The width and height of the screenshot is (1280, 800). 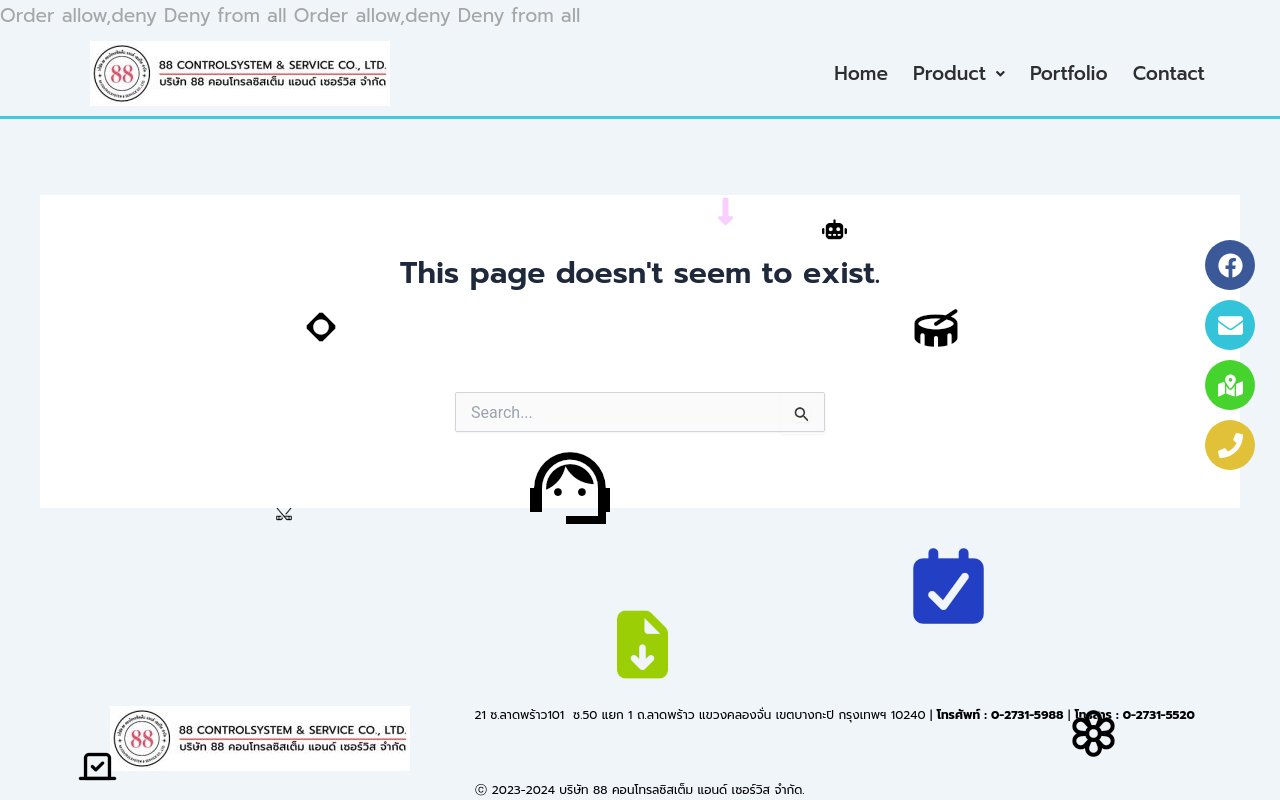 What do you see at coordinates (642, 644) in the screenshot?
I see `download a file` at bounding box center [642, 644].